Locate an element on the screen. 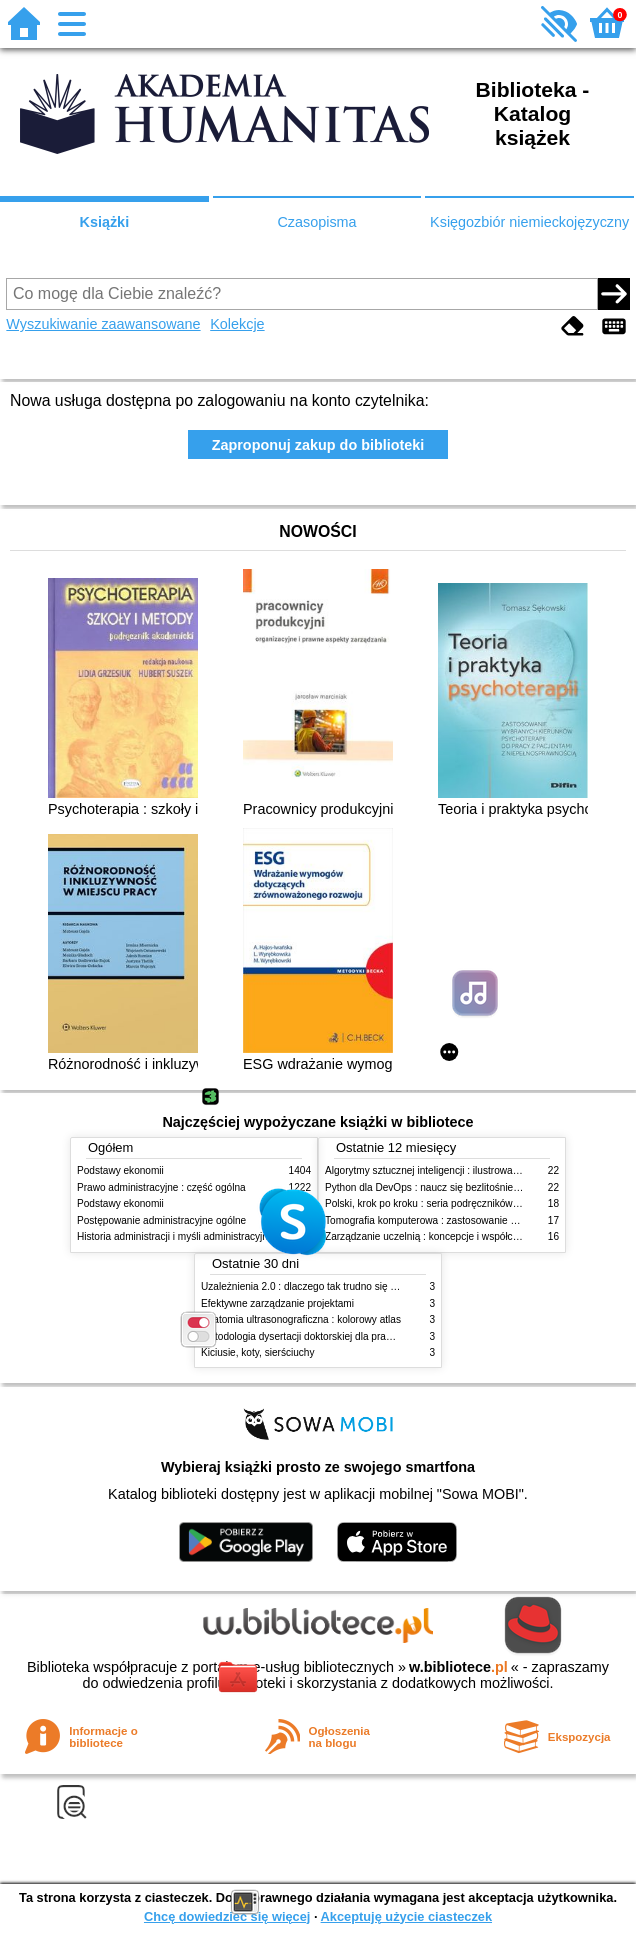 This screenshot has height=1942, width=636. open system monitor to view resource usage is located at coordinates (245, 1902).